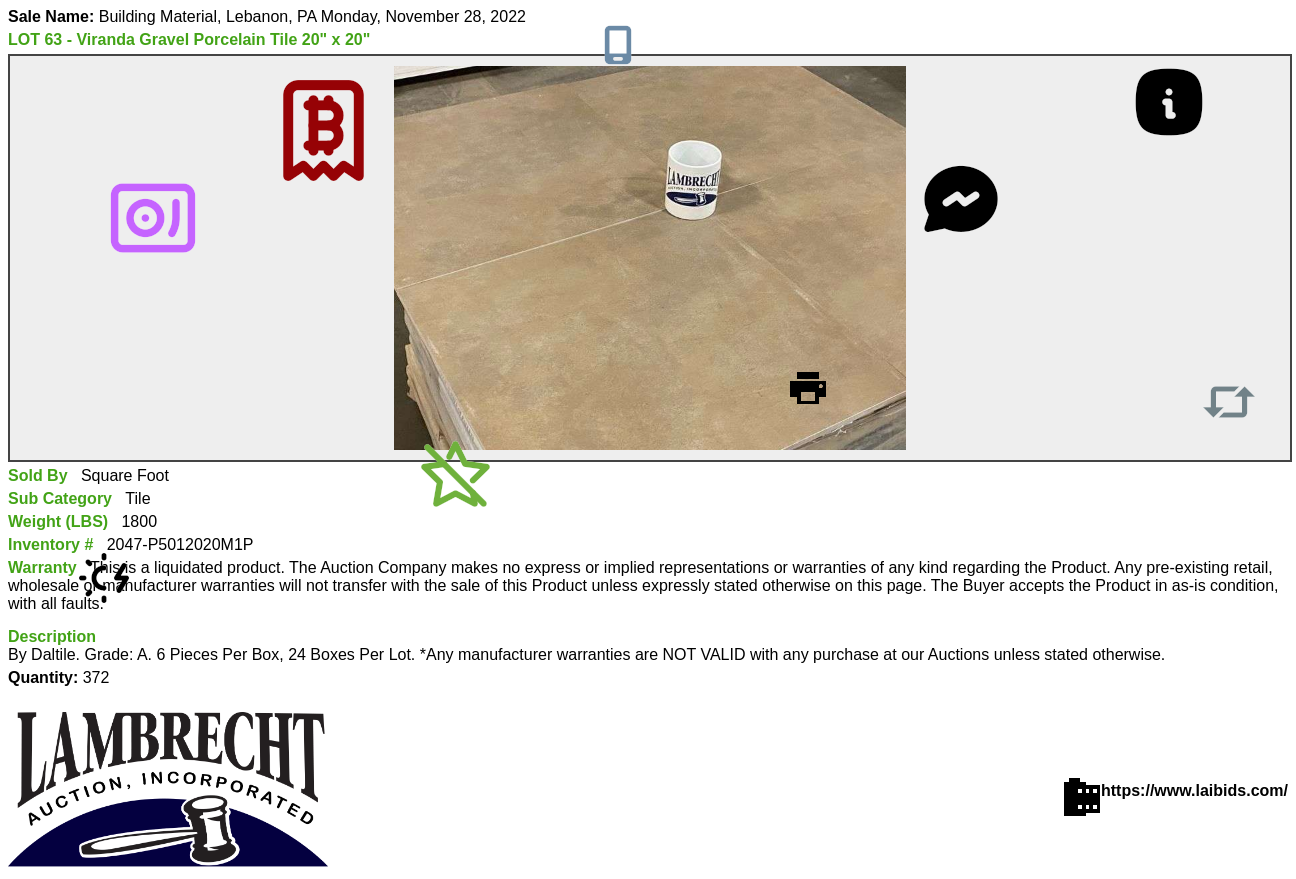  What do you see at coordinates (1229, 402) in the screenshot?
I see `repost or share this content` at bounding box center [1229, 402].